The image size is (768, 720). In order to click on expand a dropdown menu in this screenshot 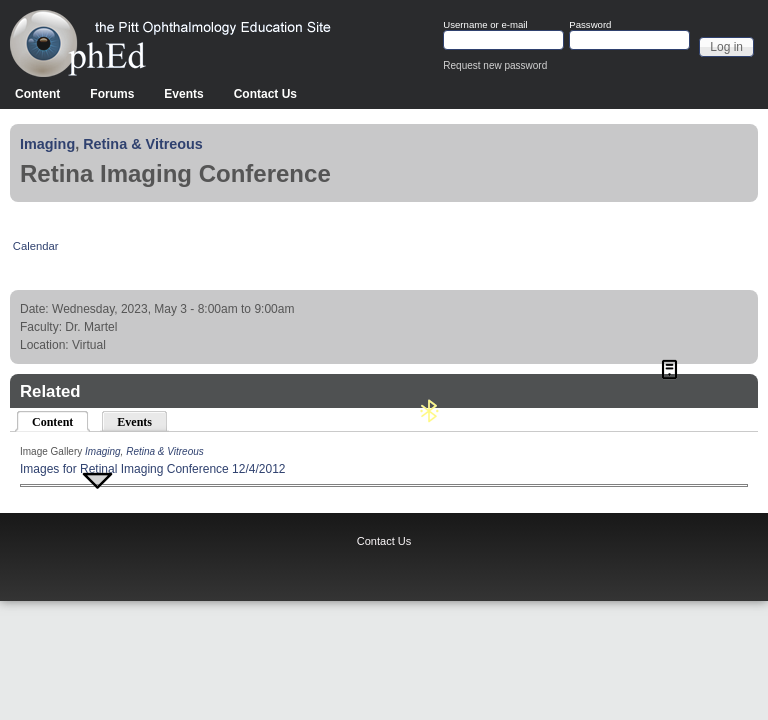, I will do `click(97, 479)`.